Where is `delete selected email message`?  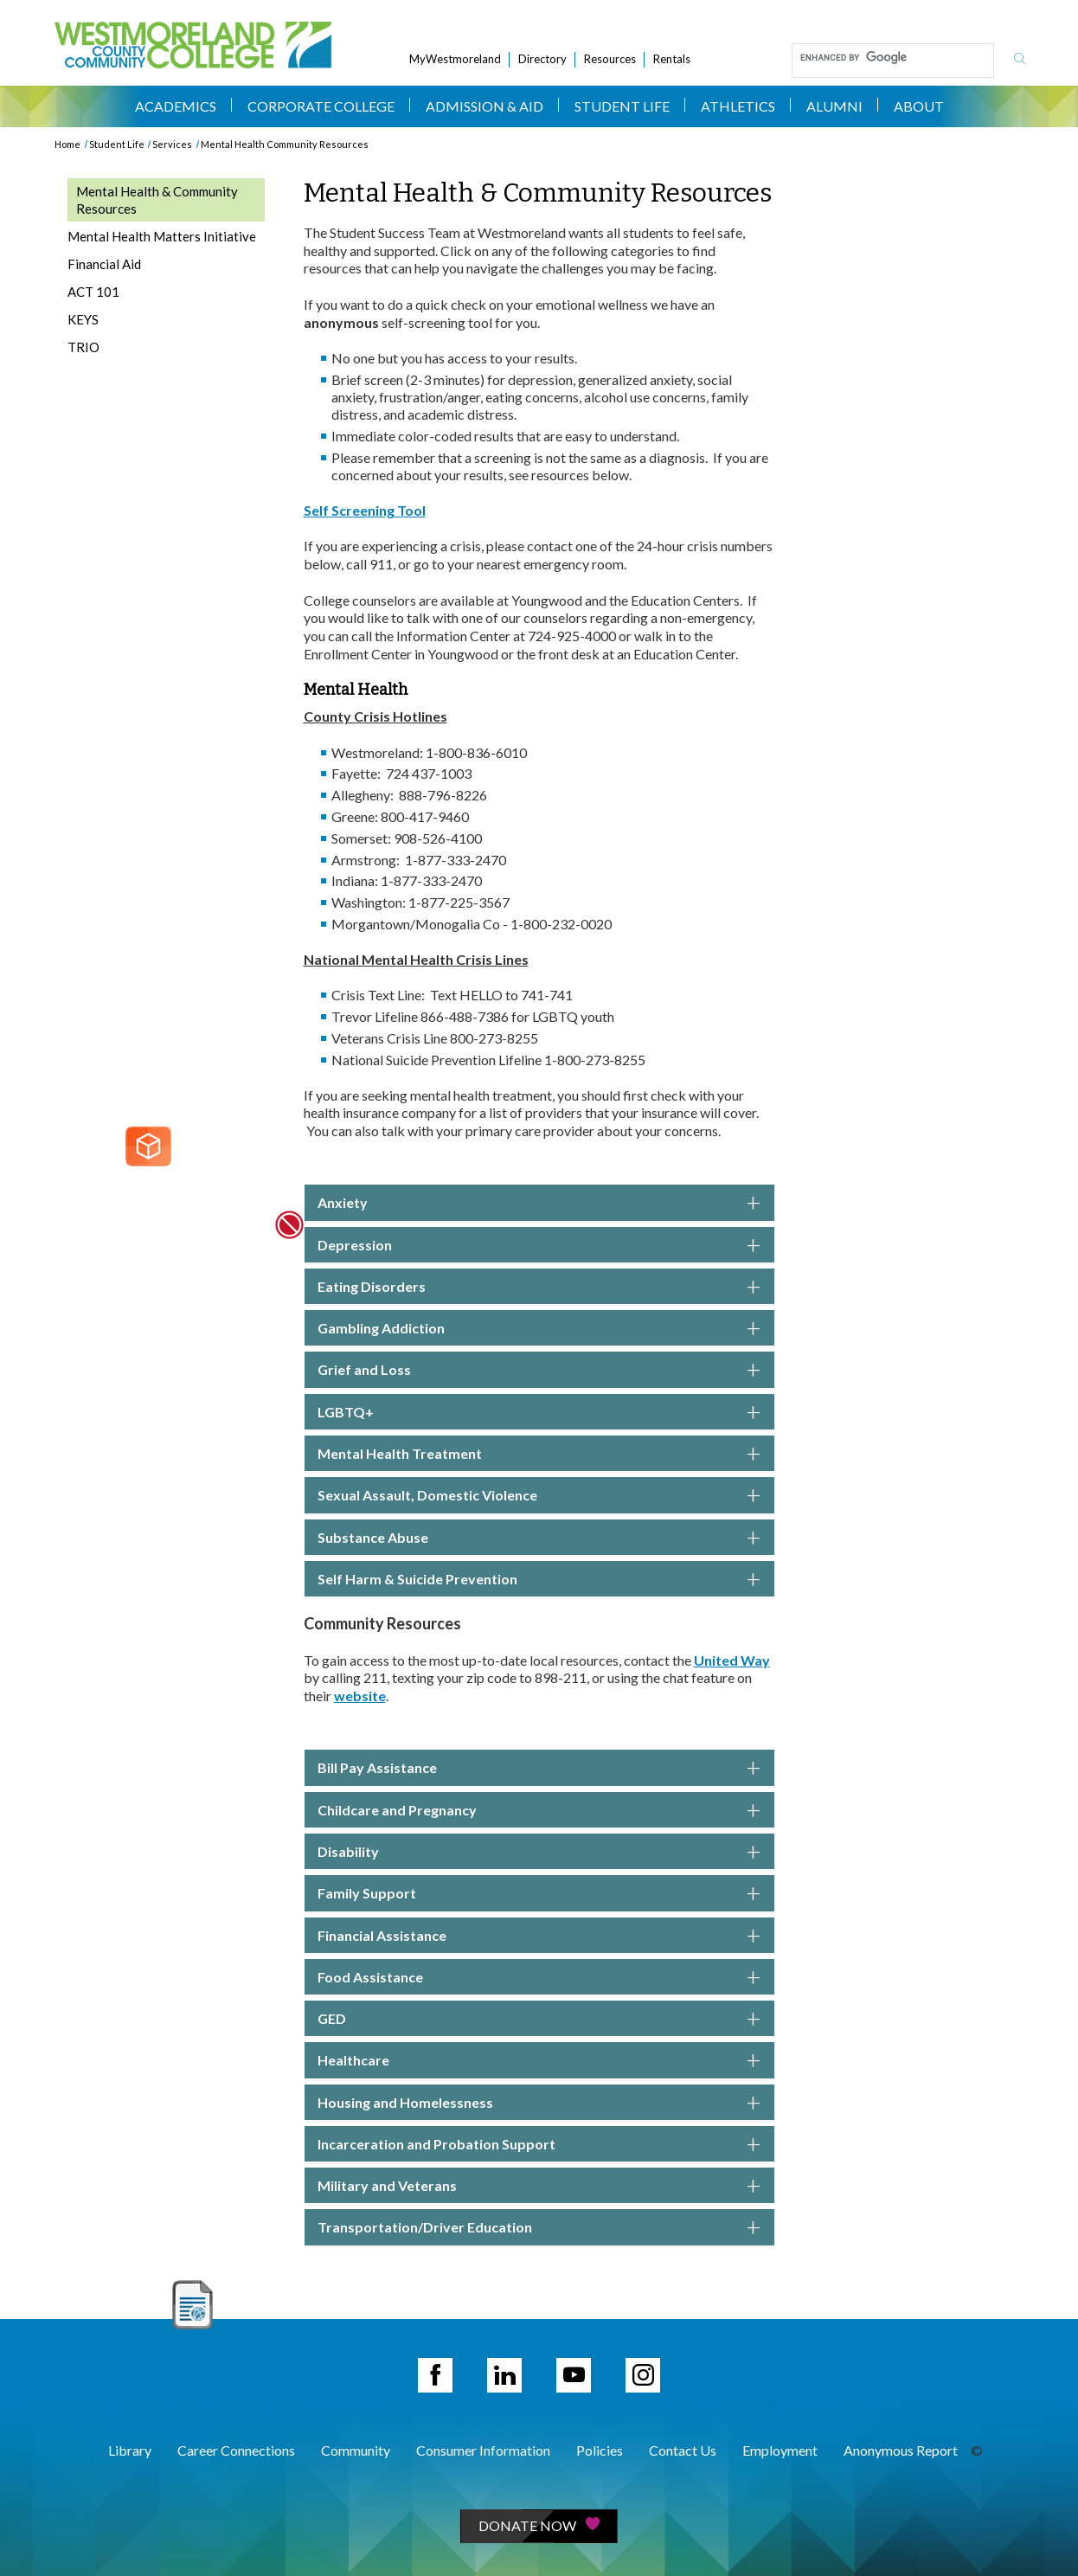 delete selected email message is located at coordinates (289, 1224).